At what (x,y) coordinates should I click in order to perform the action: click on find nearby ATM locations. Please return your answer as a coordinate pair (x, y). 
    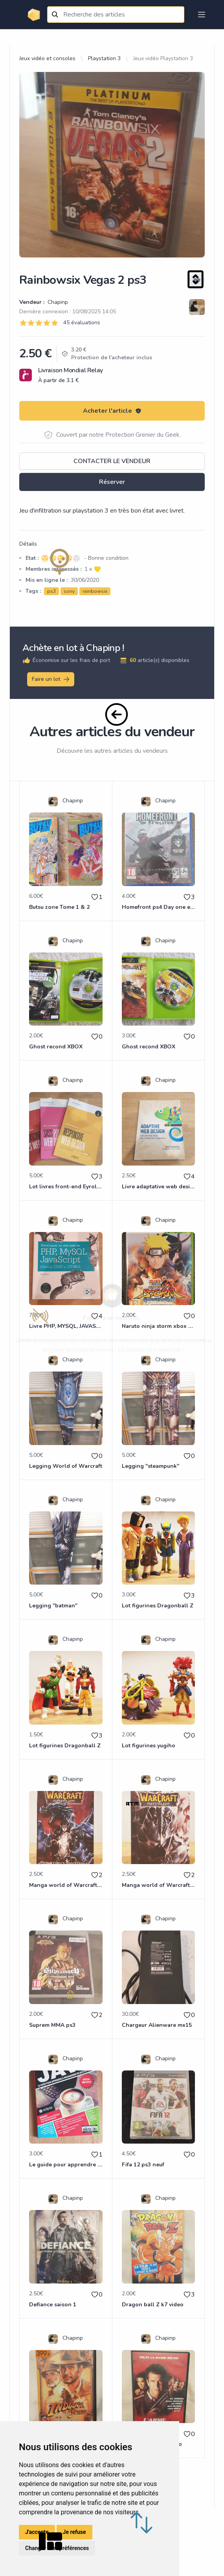
    Looking at the image, I should click on (132, 1804).